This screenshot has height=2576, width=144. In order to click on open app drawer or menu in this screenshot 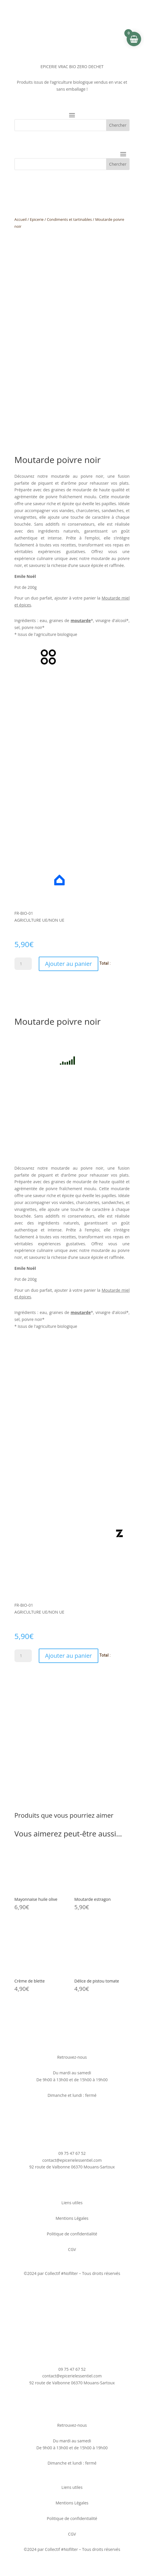, I will do `click(48, 657)`.